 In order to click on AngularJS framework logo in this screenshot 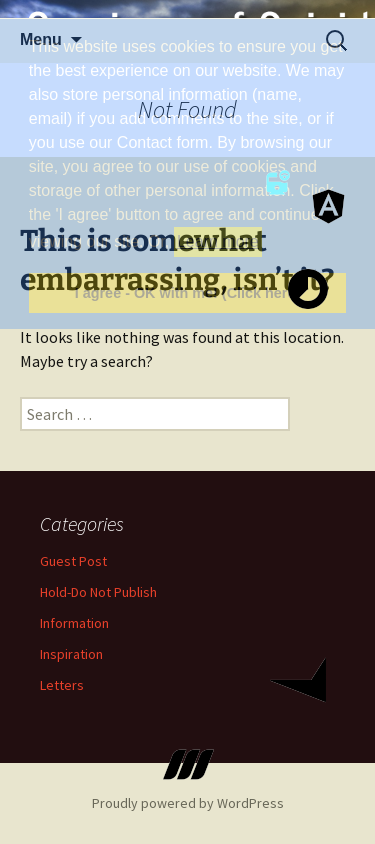, I will do `click(328, 206)`.